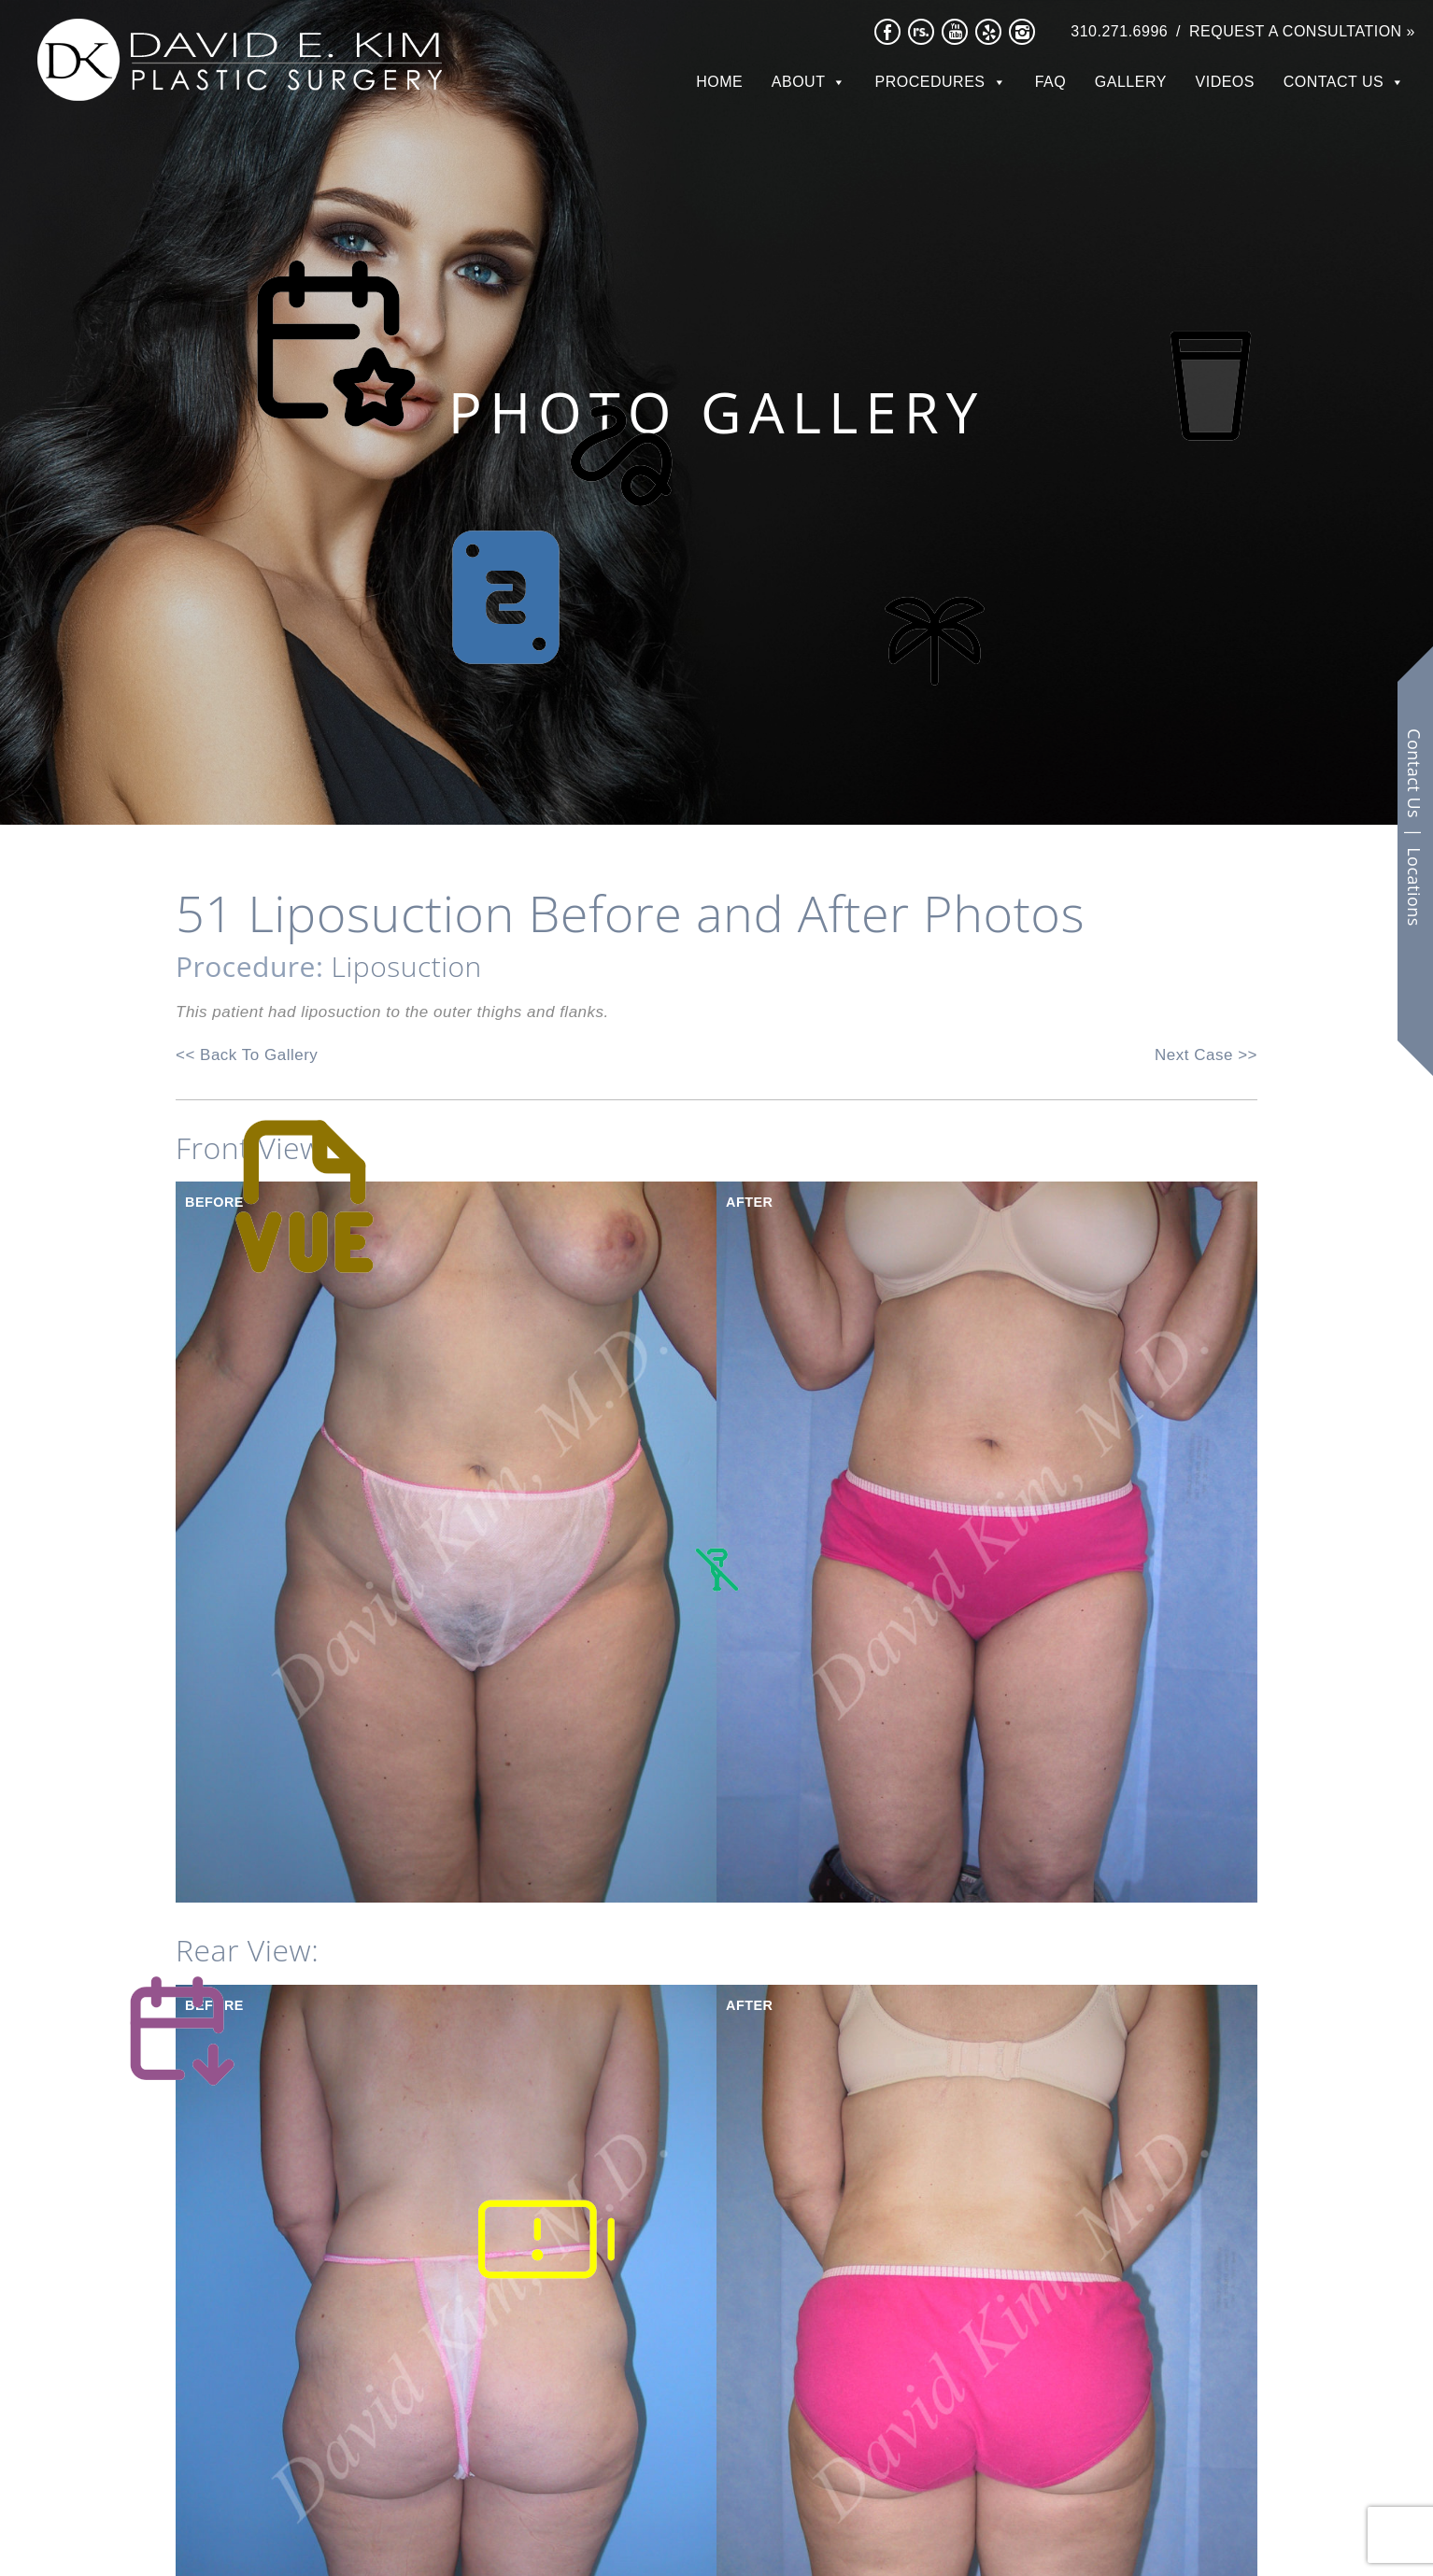  I want to click on indicates low battery warning, so click(544, 2239).